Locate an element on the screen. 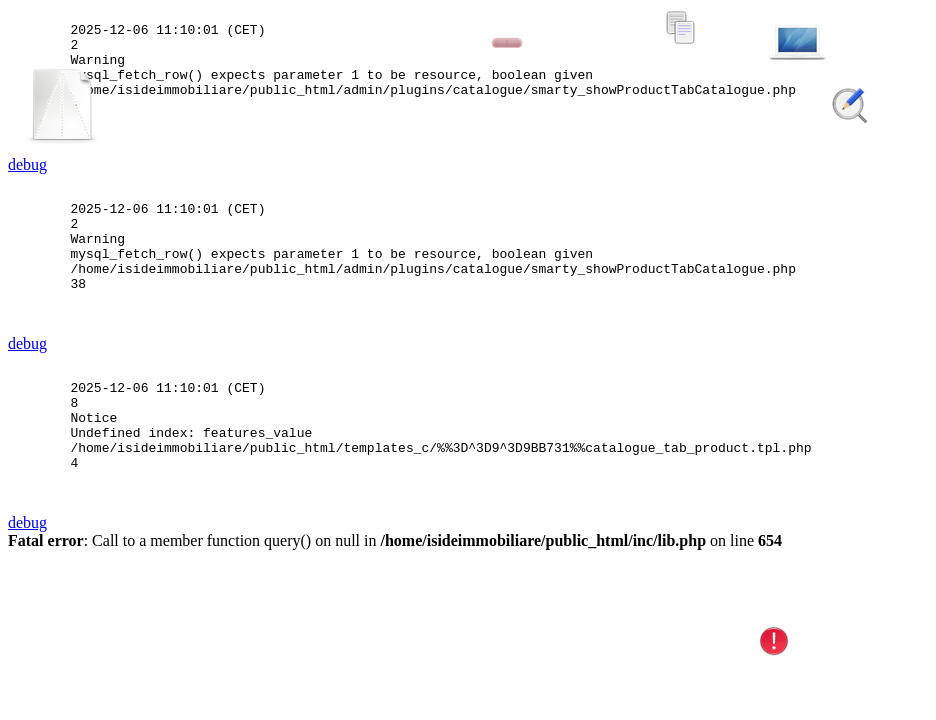  copy selected content to clipboard is located at coordinates (680, 27).